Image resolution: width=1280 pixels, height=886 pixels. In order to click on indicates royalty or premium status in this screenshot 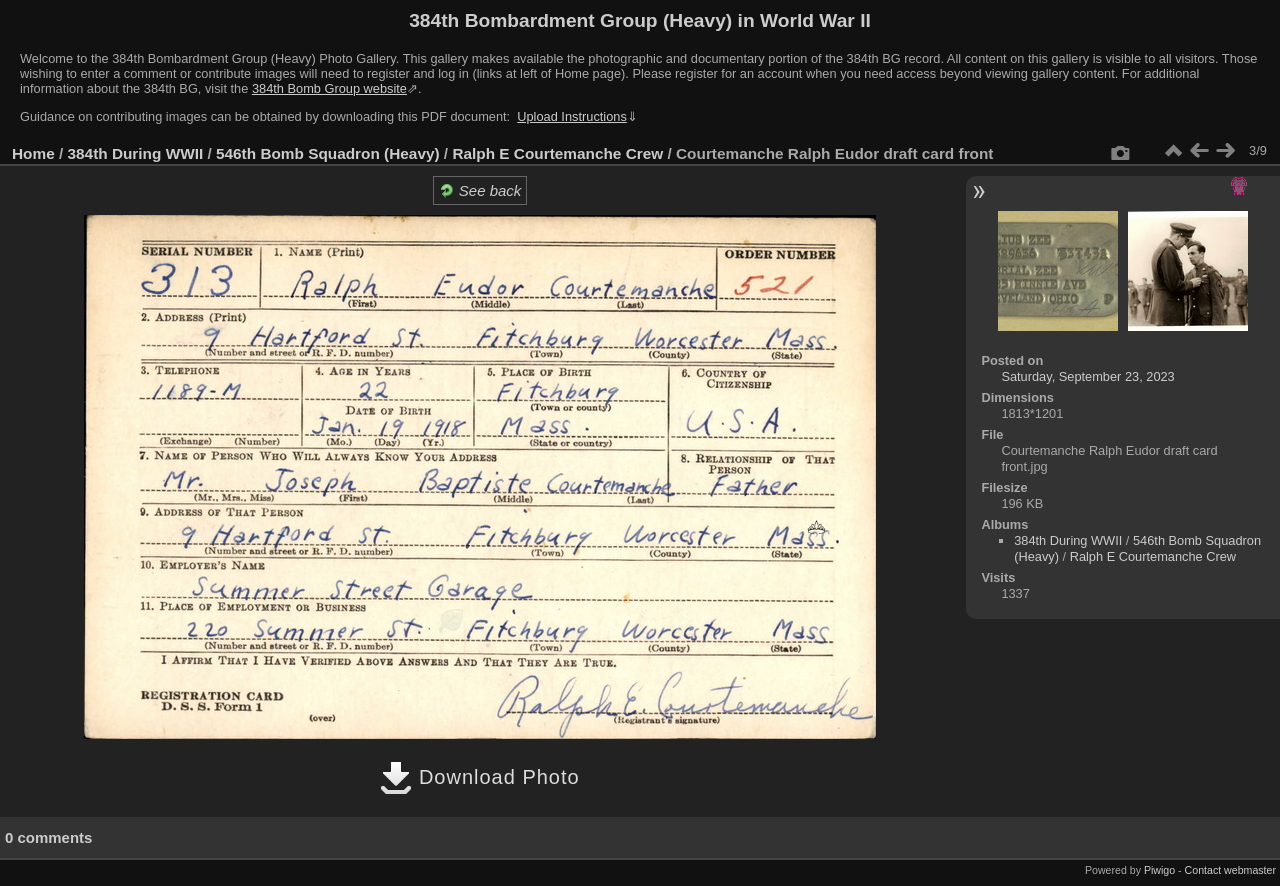, I will do `click(816, 528)`.